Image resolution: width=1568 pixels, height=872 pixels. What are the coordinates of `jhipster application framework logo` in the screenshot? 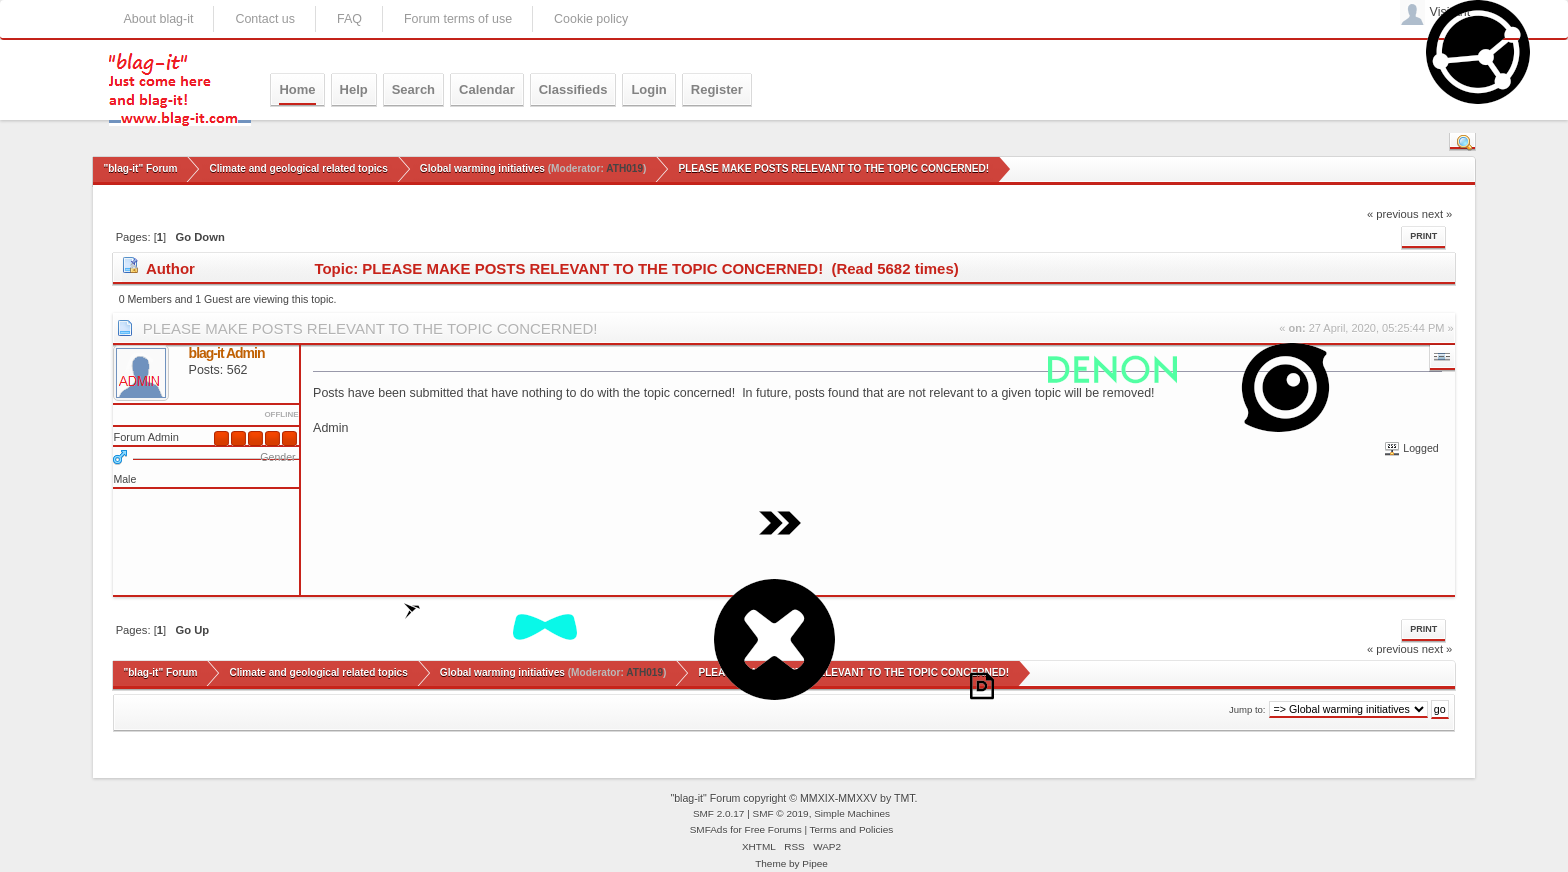 It's located at (545, 627).